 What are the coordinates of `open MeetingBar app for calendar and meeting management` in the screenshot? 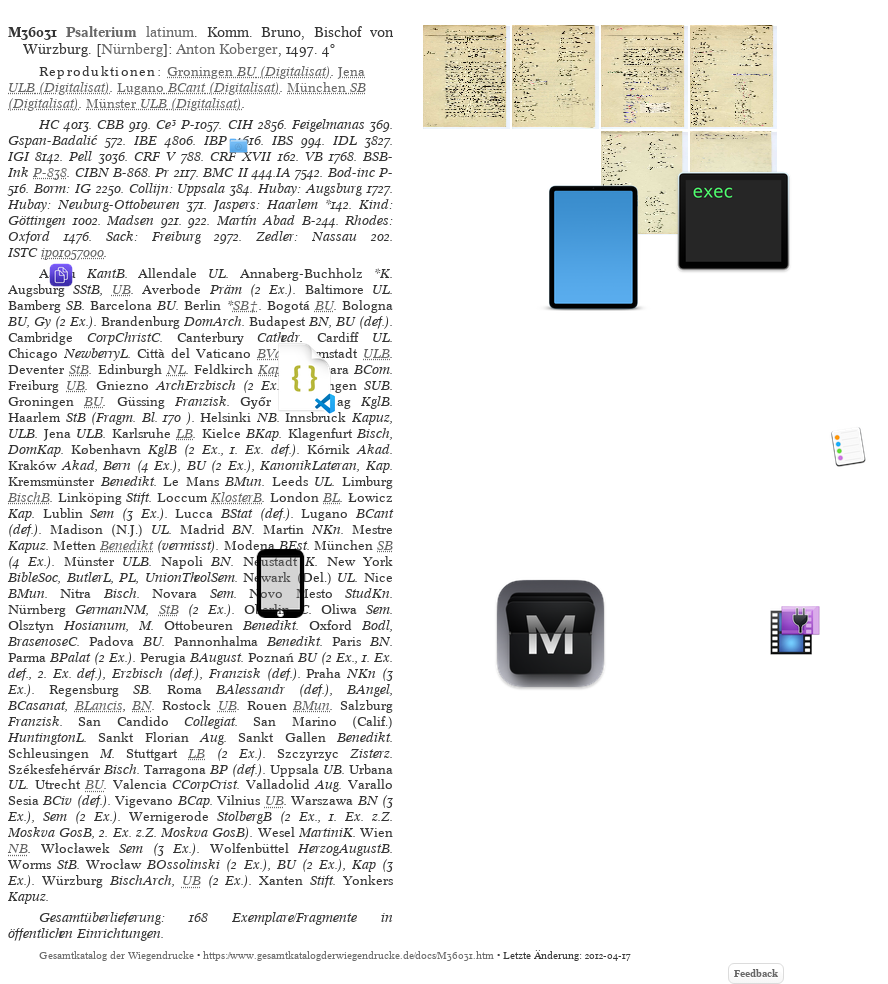 It's located at (550, 633).